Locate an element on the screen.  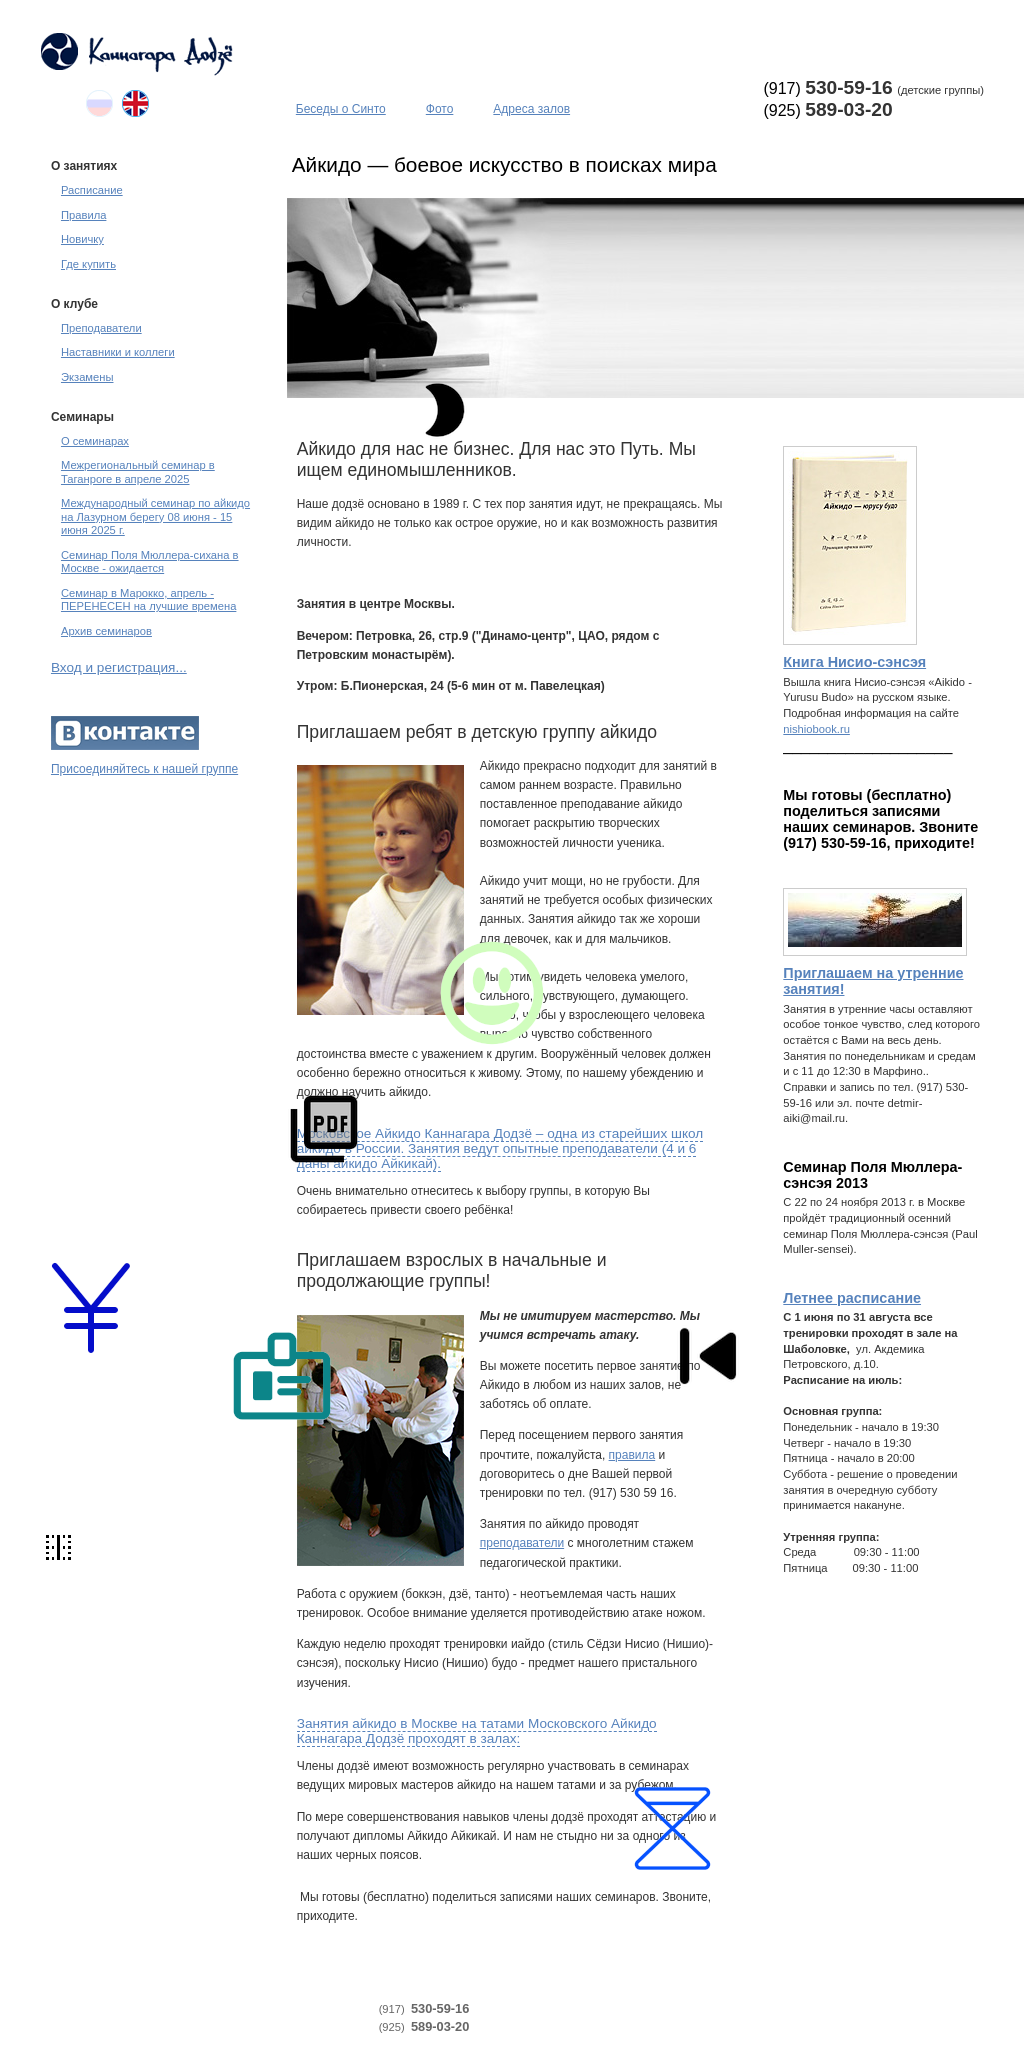
toggle dark mode or night theme is located at coordinates (443, 410).